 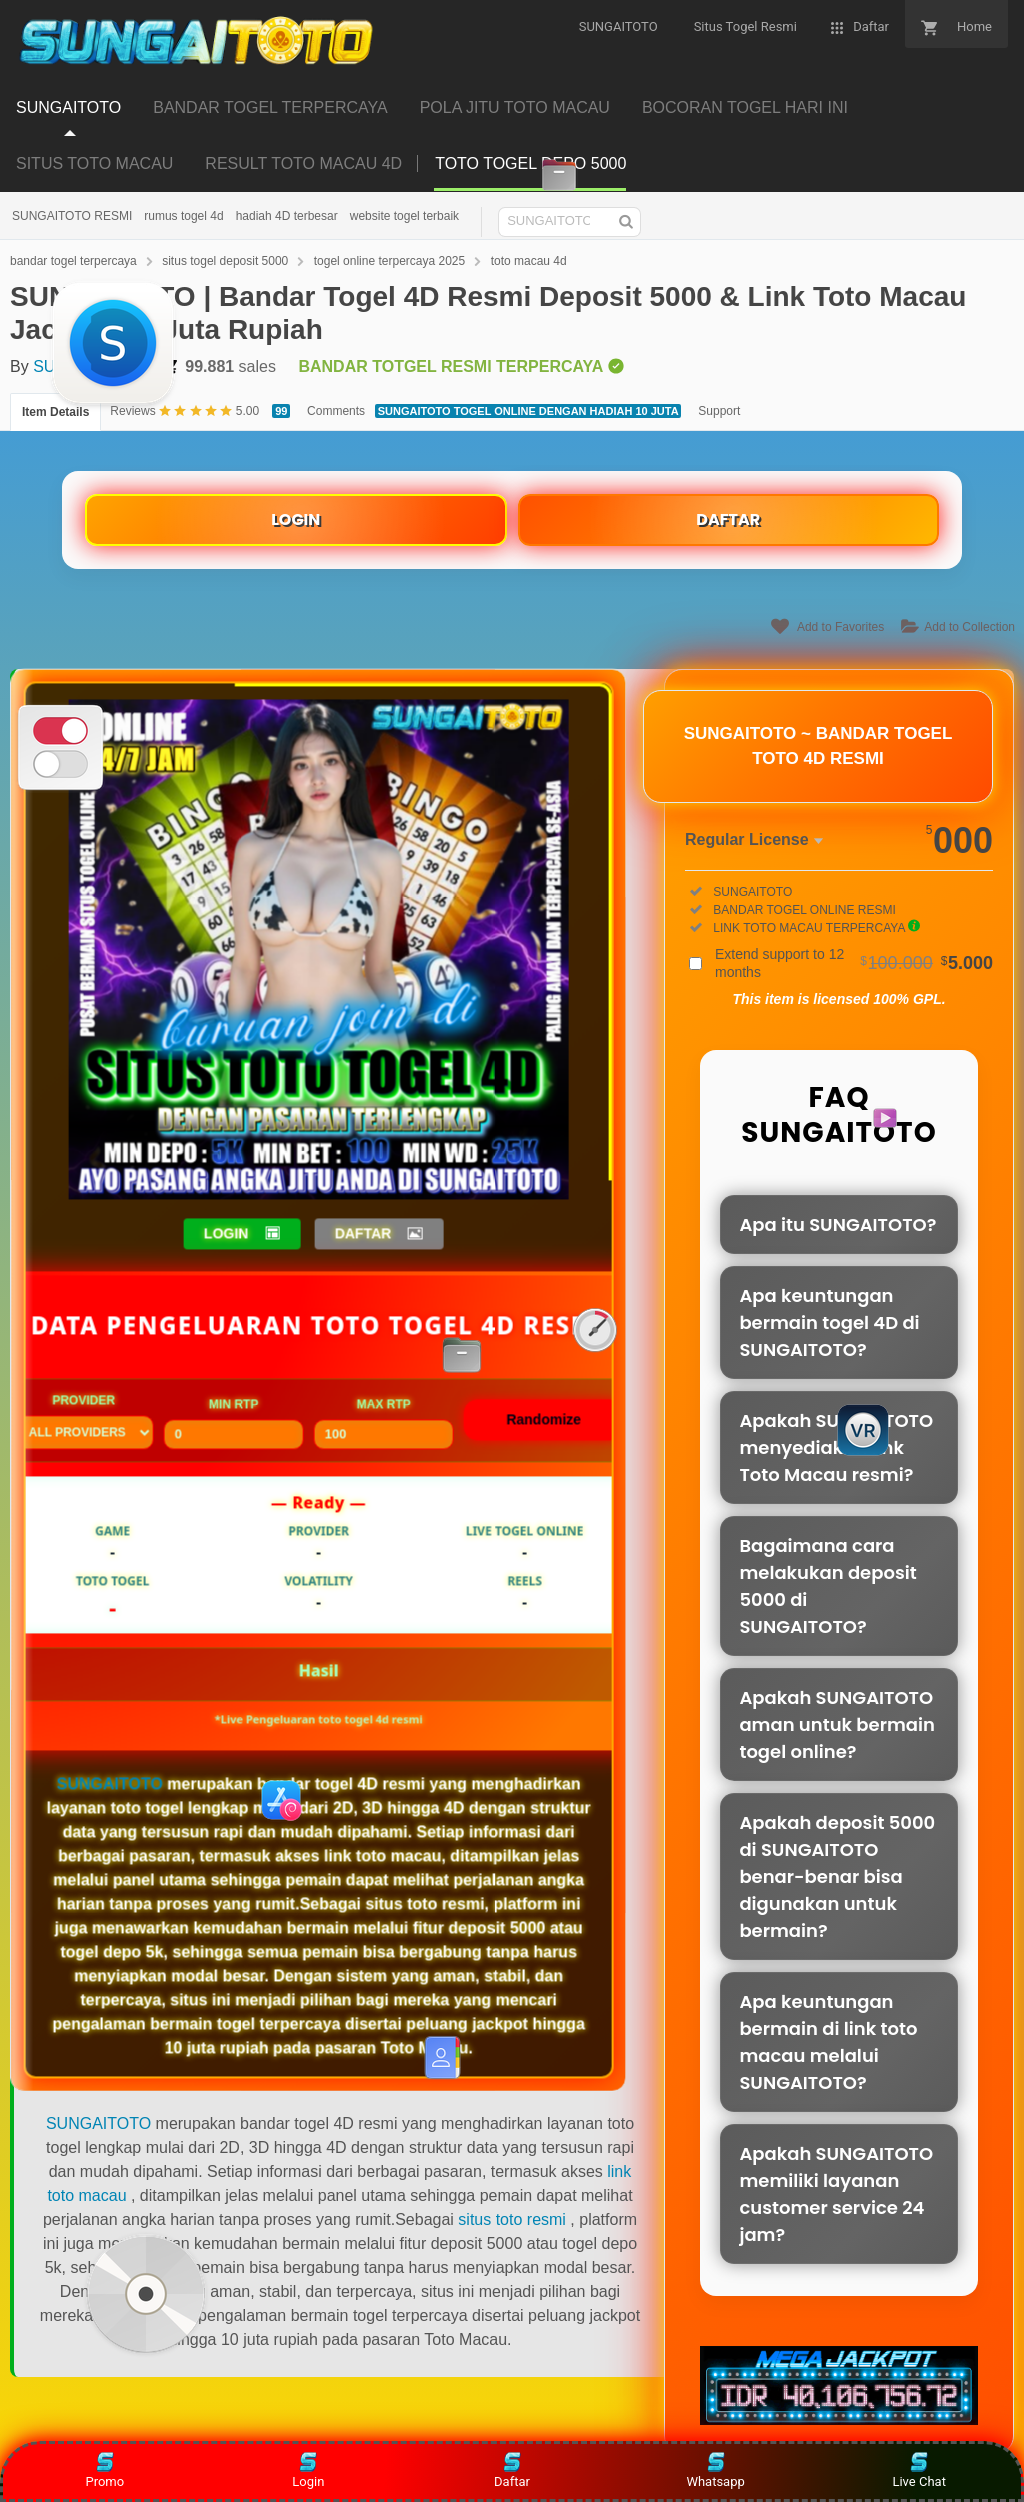 What do you see at coordinates (863, 1430) in the screenshot?
I see `launch VR monitor application` at bounding box center [863, 1430].